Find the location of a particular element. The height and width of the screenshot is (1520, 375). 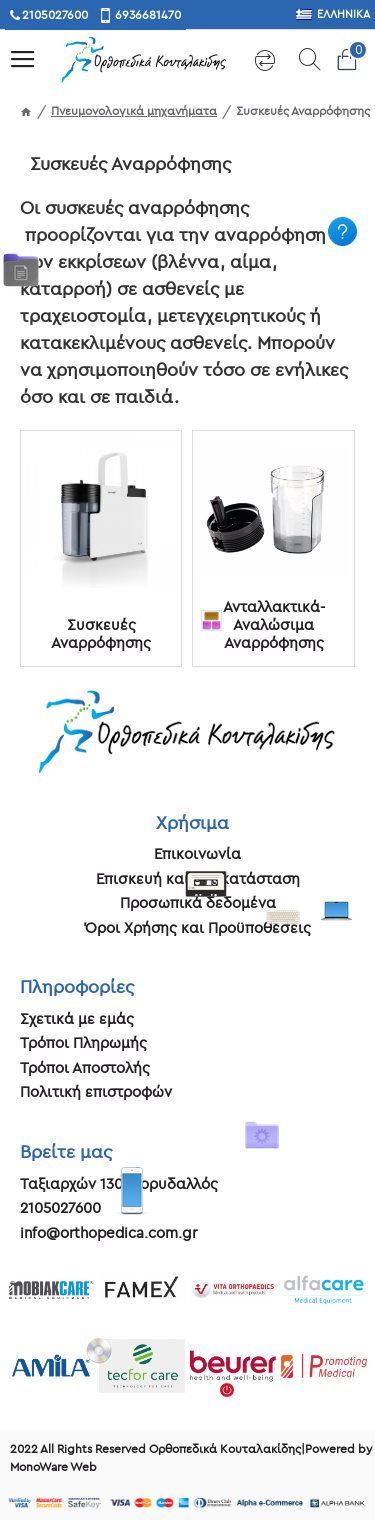

shut down the system is located at coordinates (227, 1390).